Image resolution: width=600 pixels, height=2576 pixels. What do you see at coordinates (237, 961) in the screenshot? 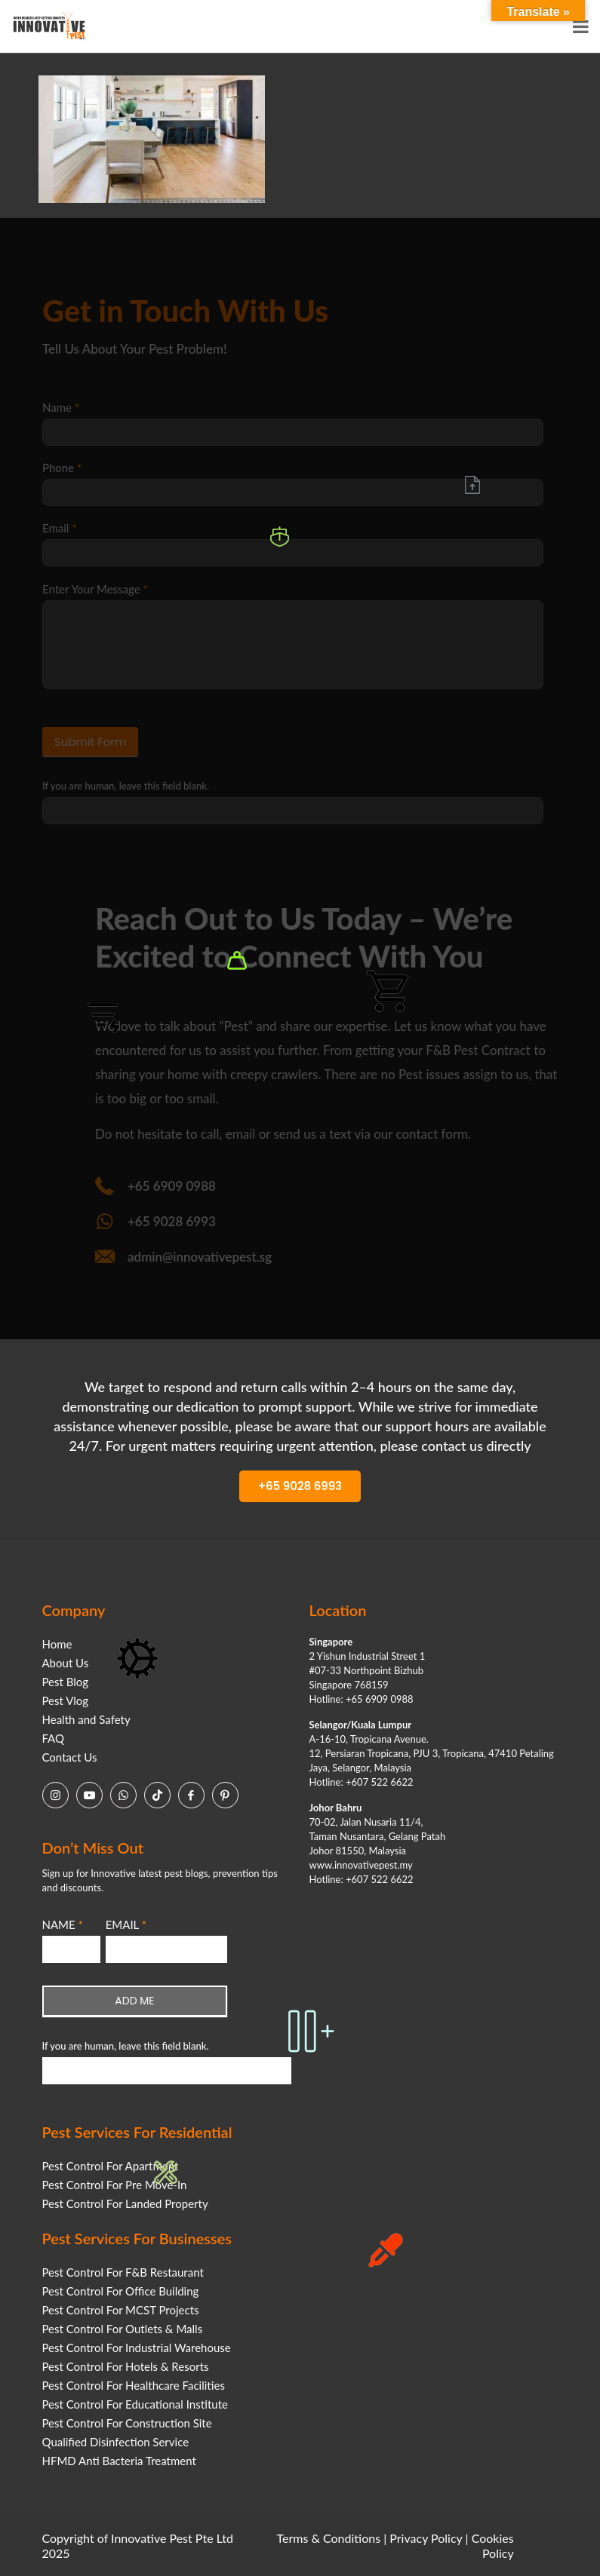
I see `set or adjust item weight` at bounding box center [237, 961].